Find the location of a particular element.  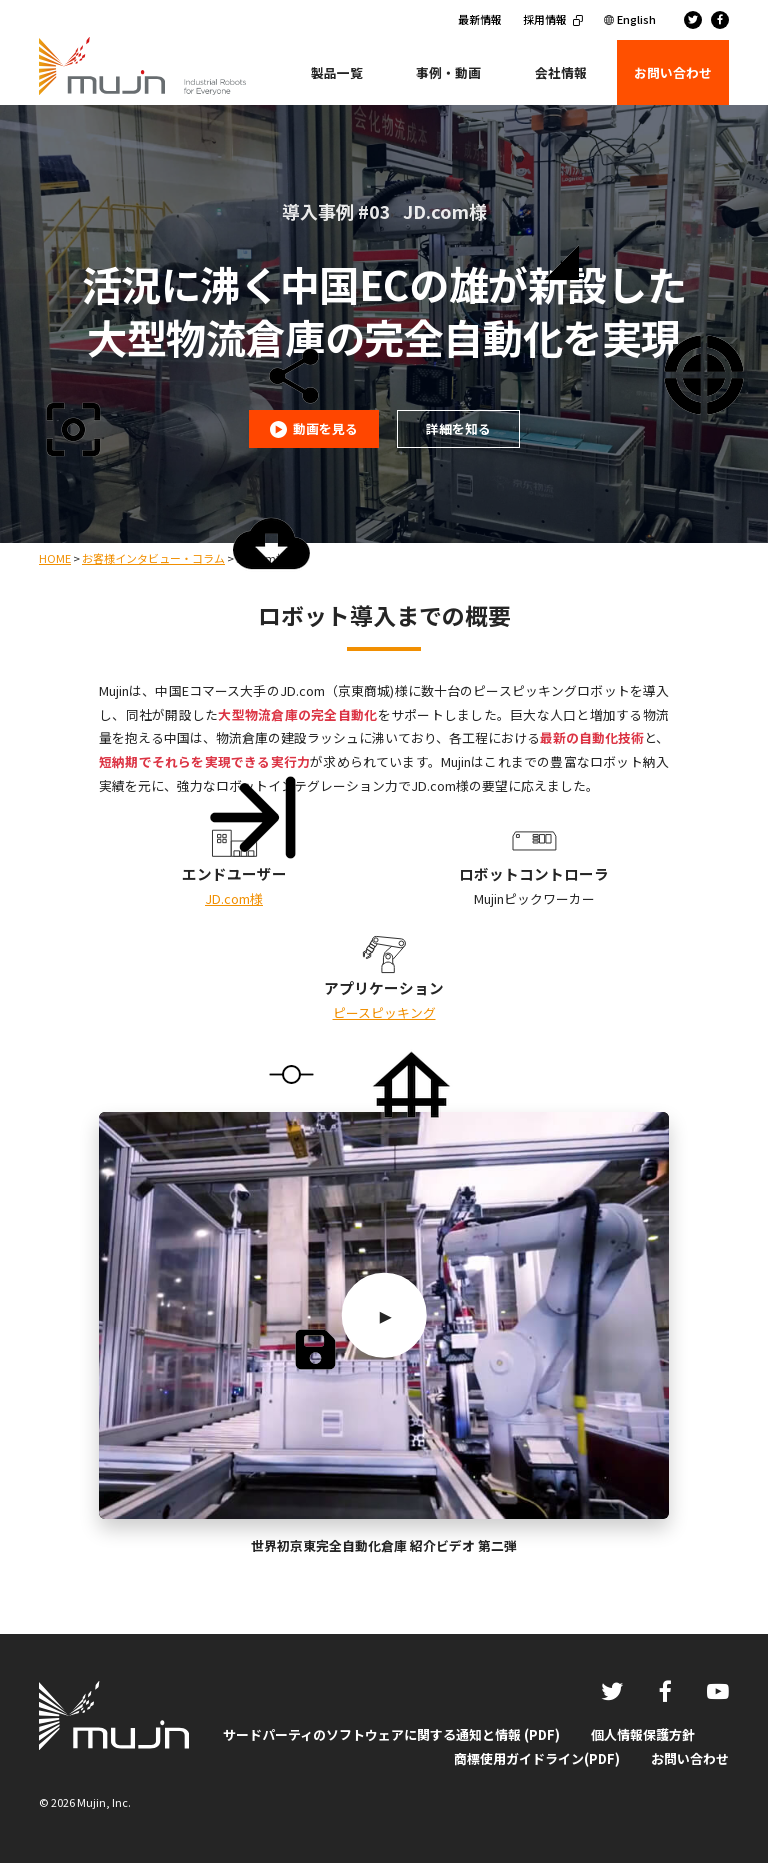

save current file or document is located at coordinates (315, 1349).